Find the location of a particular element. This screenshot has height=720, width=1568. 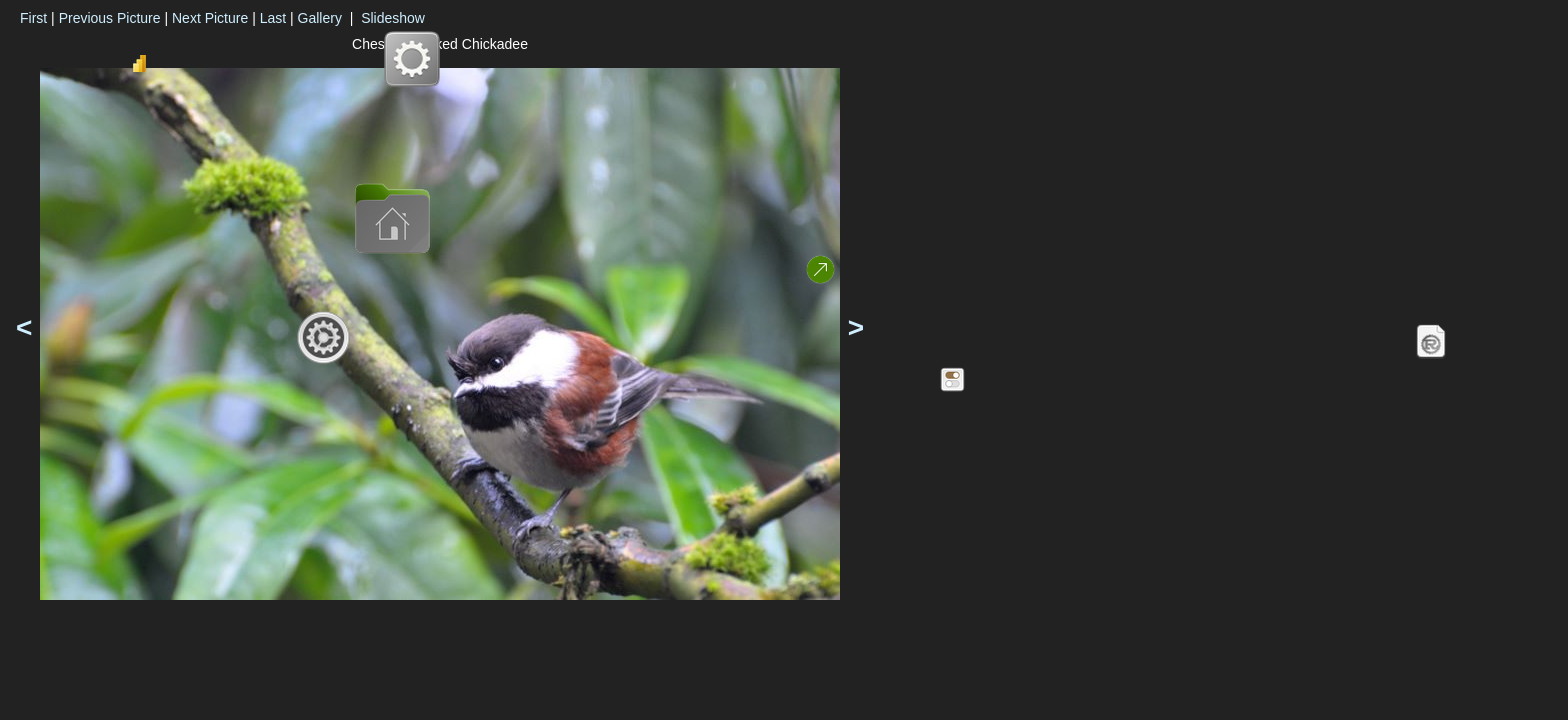

open gnome tweaks to customize system settings is located at coordinates (952, 379).